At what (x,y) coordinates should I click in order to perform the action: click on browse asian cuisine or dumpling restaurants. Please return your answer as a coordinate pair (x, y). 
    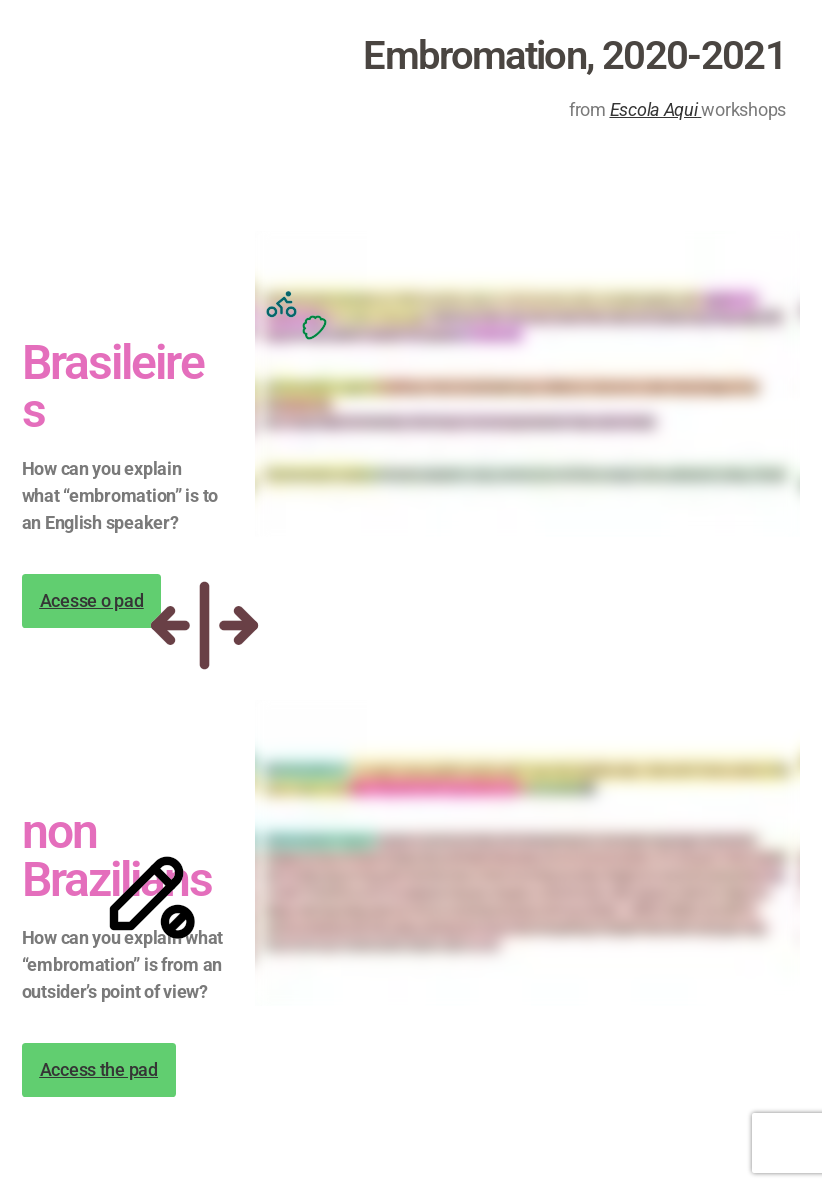
    Looking at the image, I should click on (314, 327).